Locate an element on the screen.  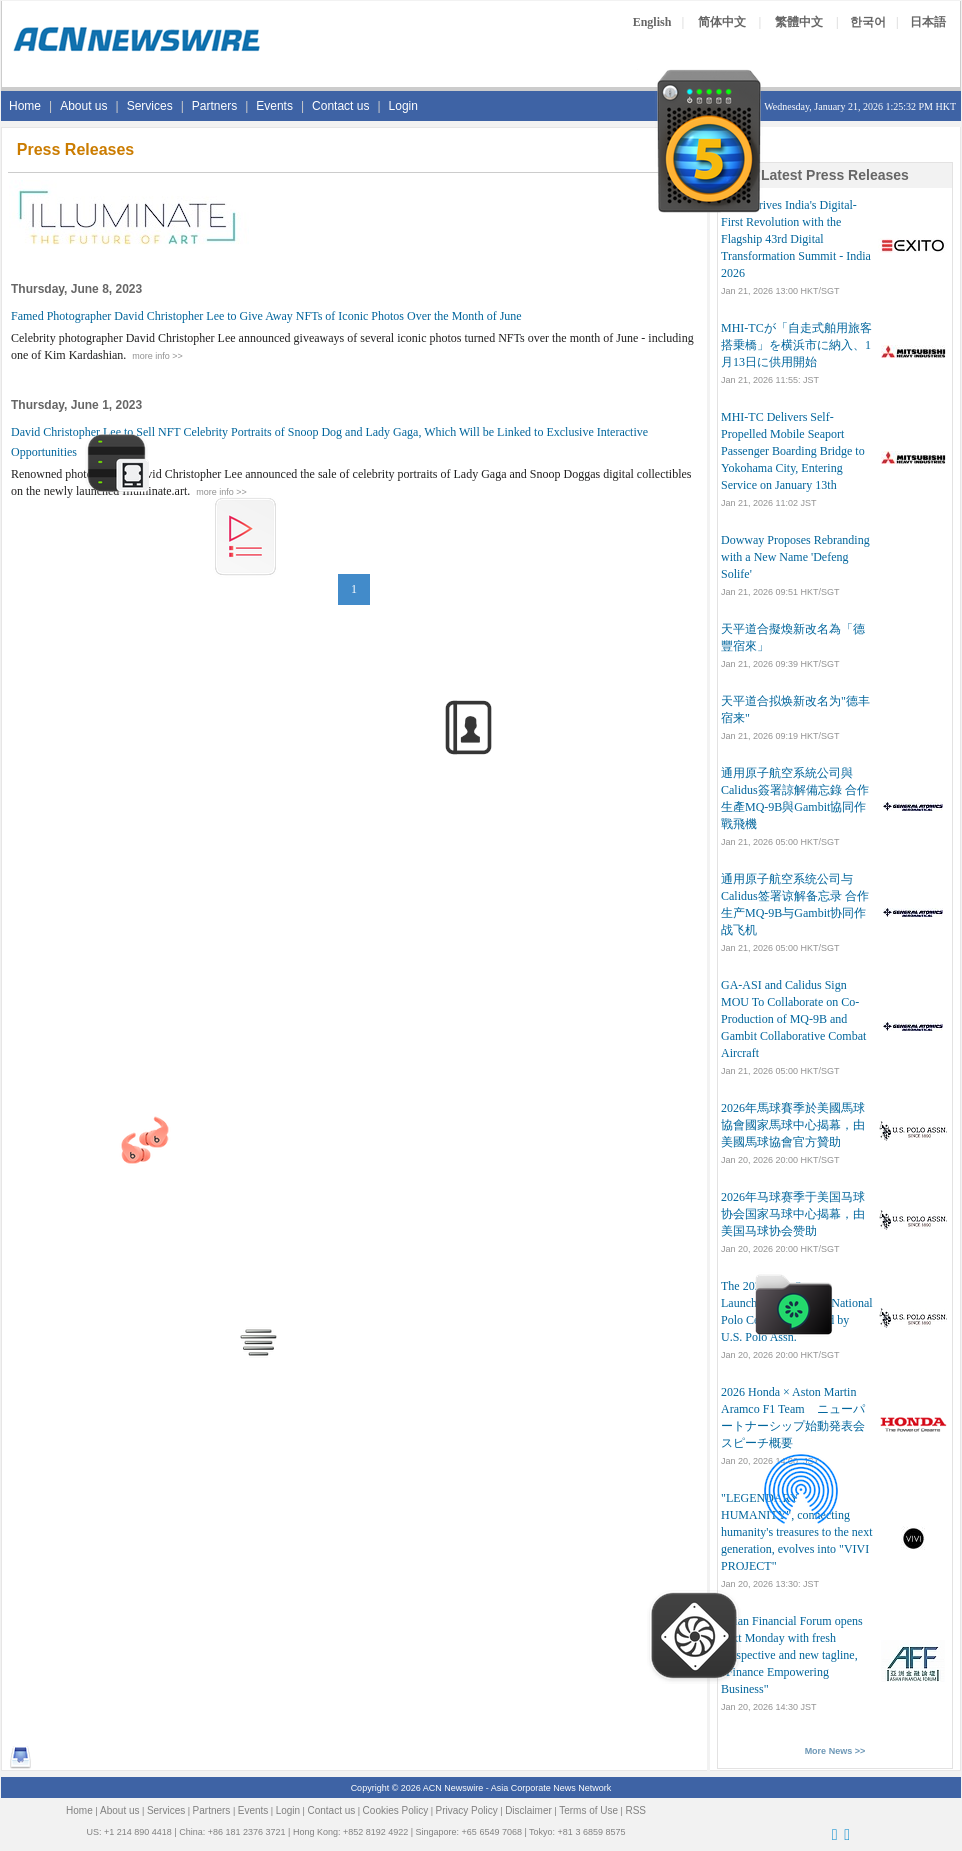
open engineering or developer settings is located at coordinates (694, 1637).